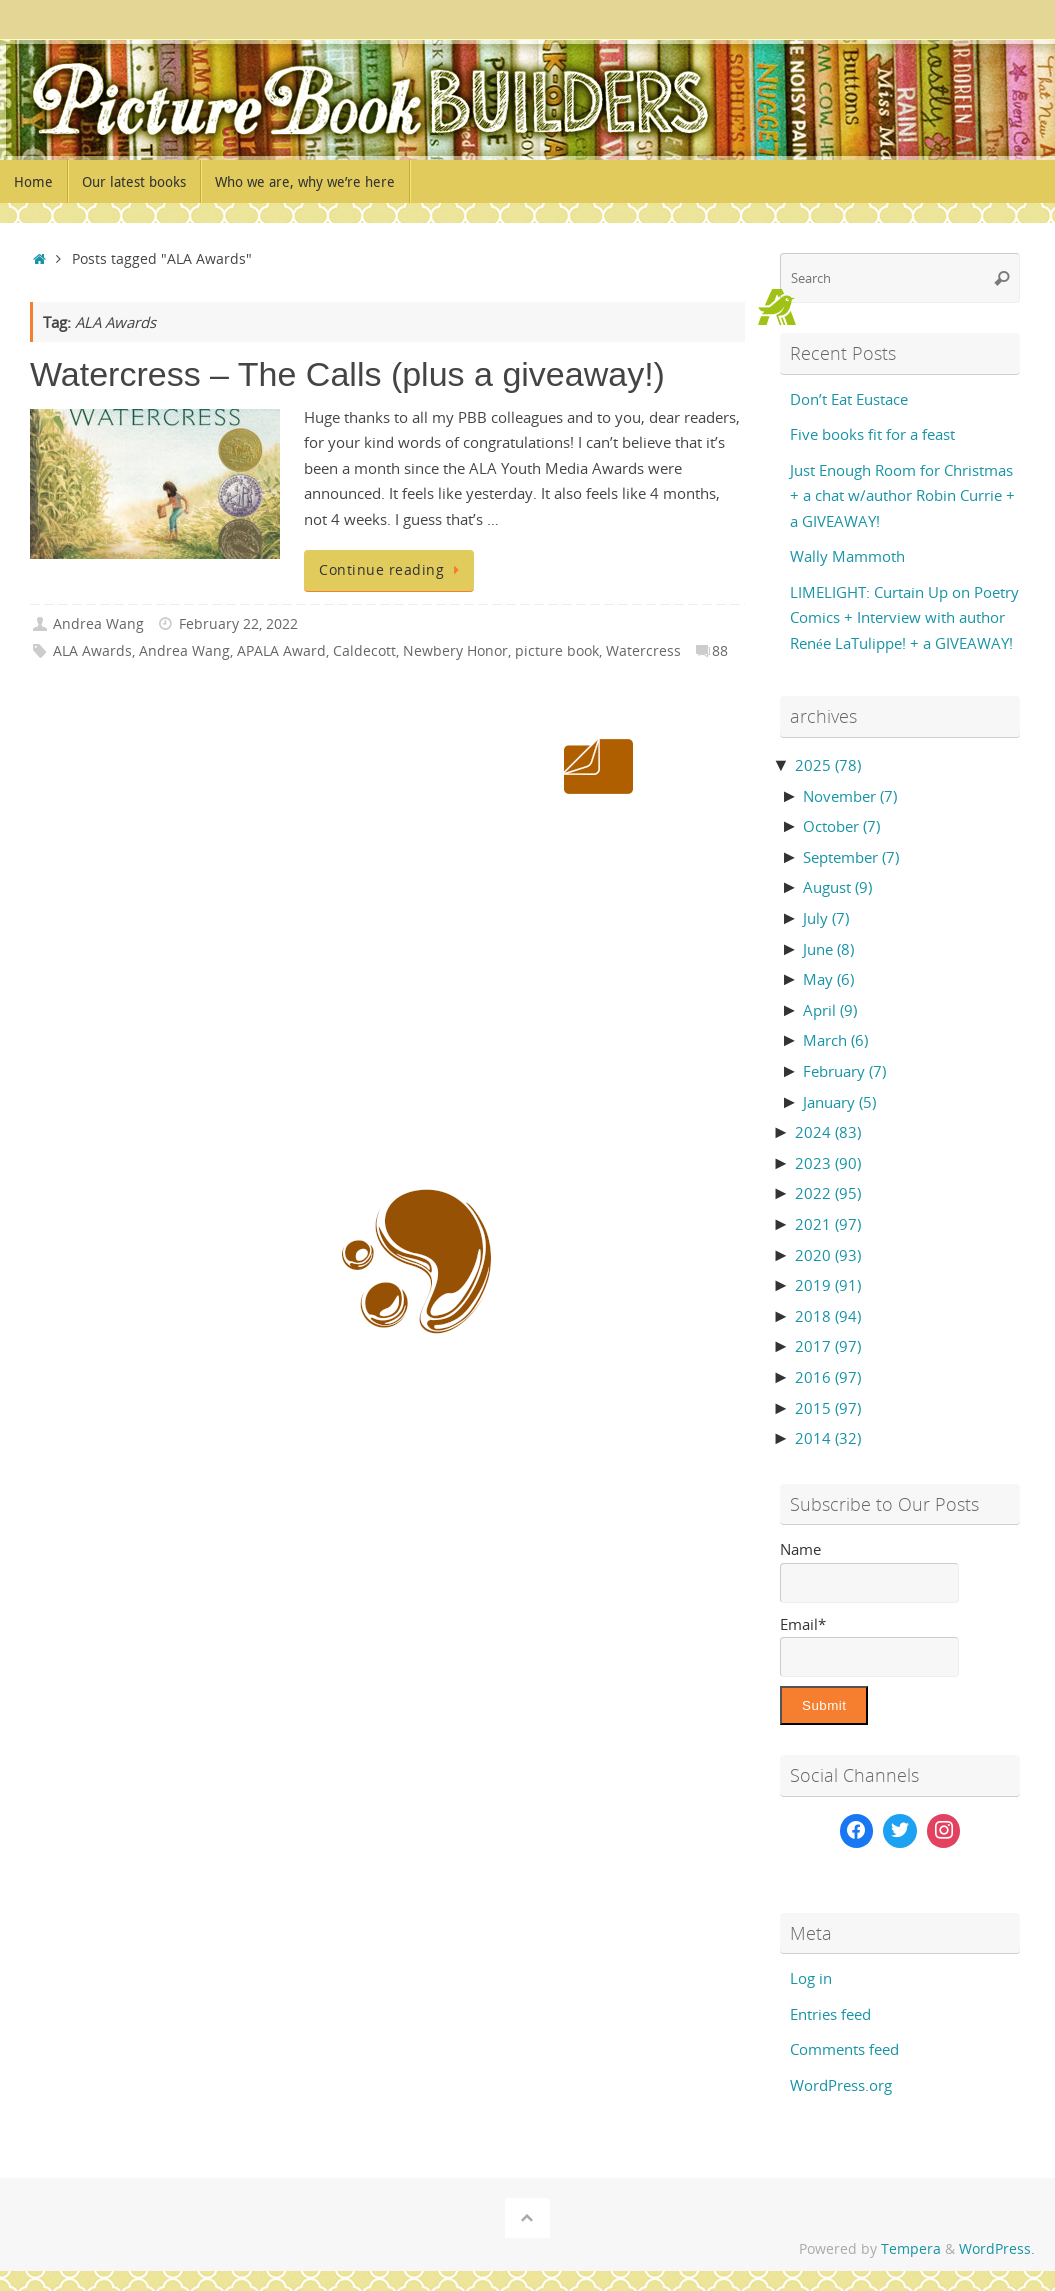 This screenshot has width=1055, height=2291. Describe the element at coordinates (777, 307) in the screenshot. I see `Auchan retail store app or website` at that location.